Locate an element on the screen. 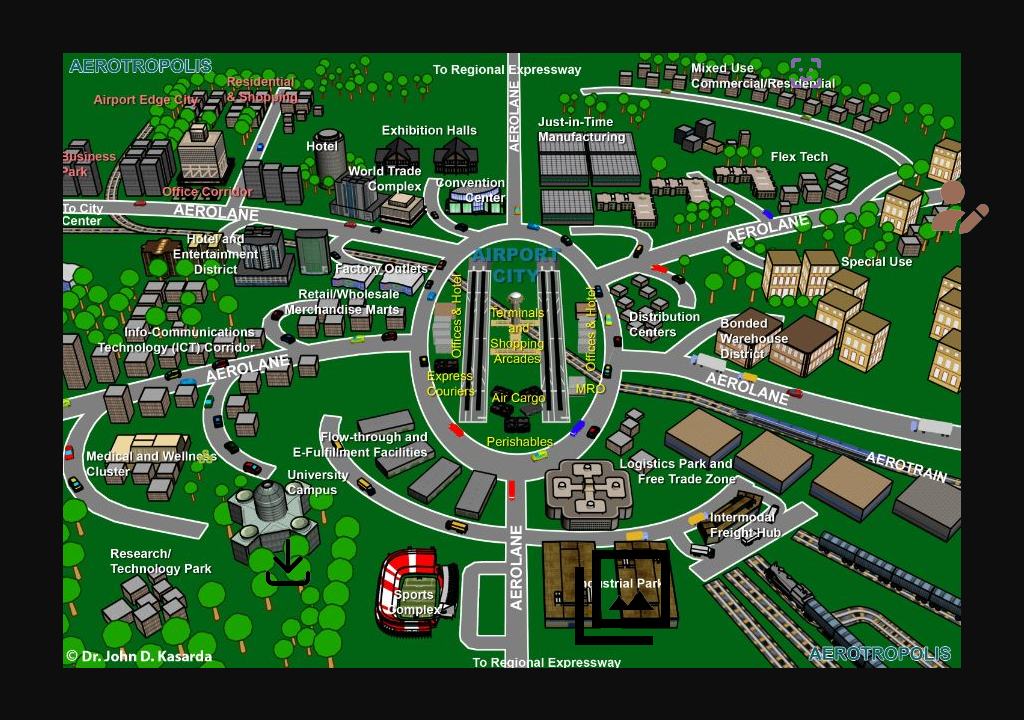 This screenshot has width=1024, height=720. view network connections is located at coordinates (205, 456).